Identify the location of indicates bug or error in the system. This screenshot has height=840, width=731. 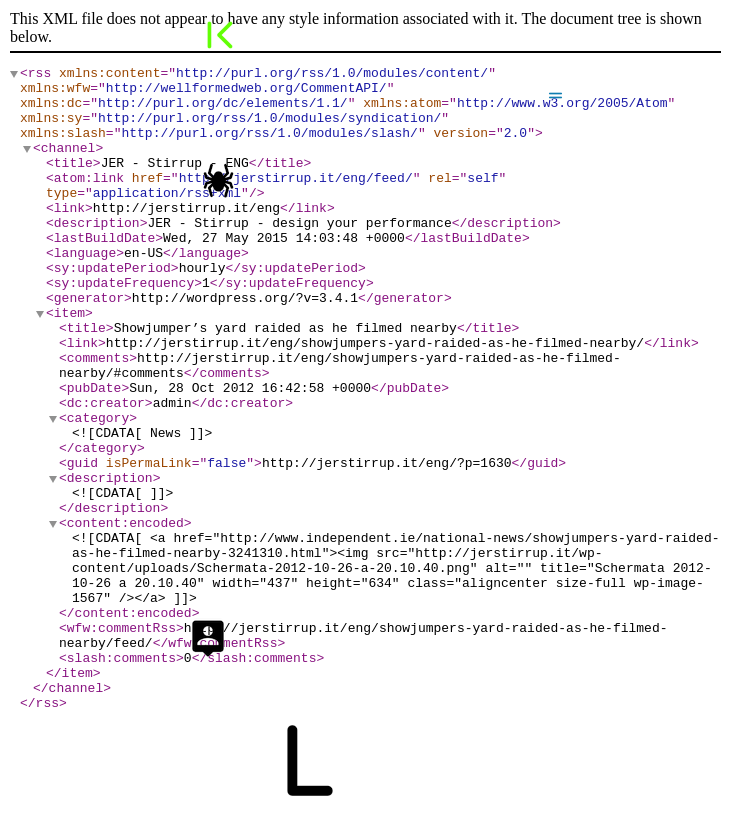
(218, 180).